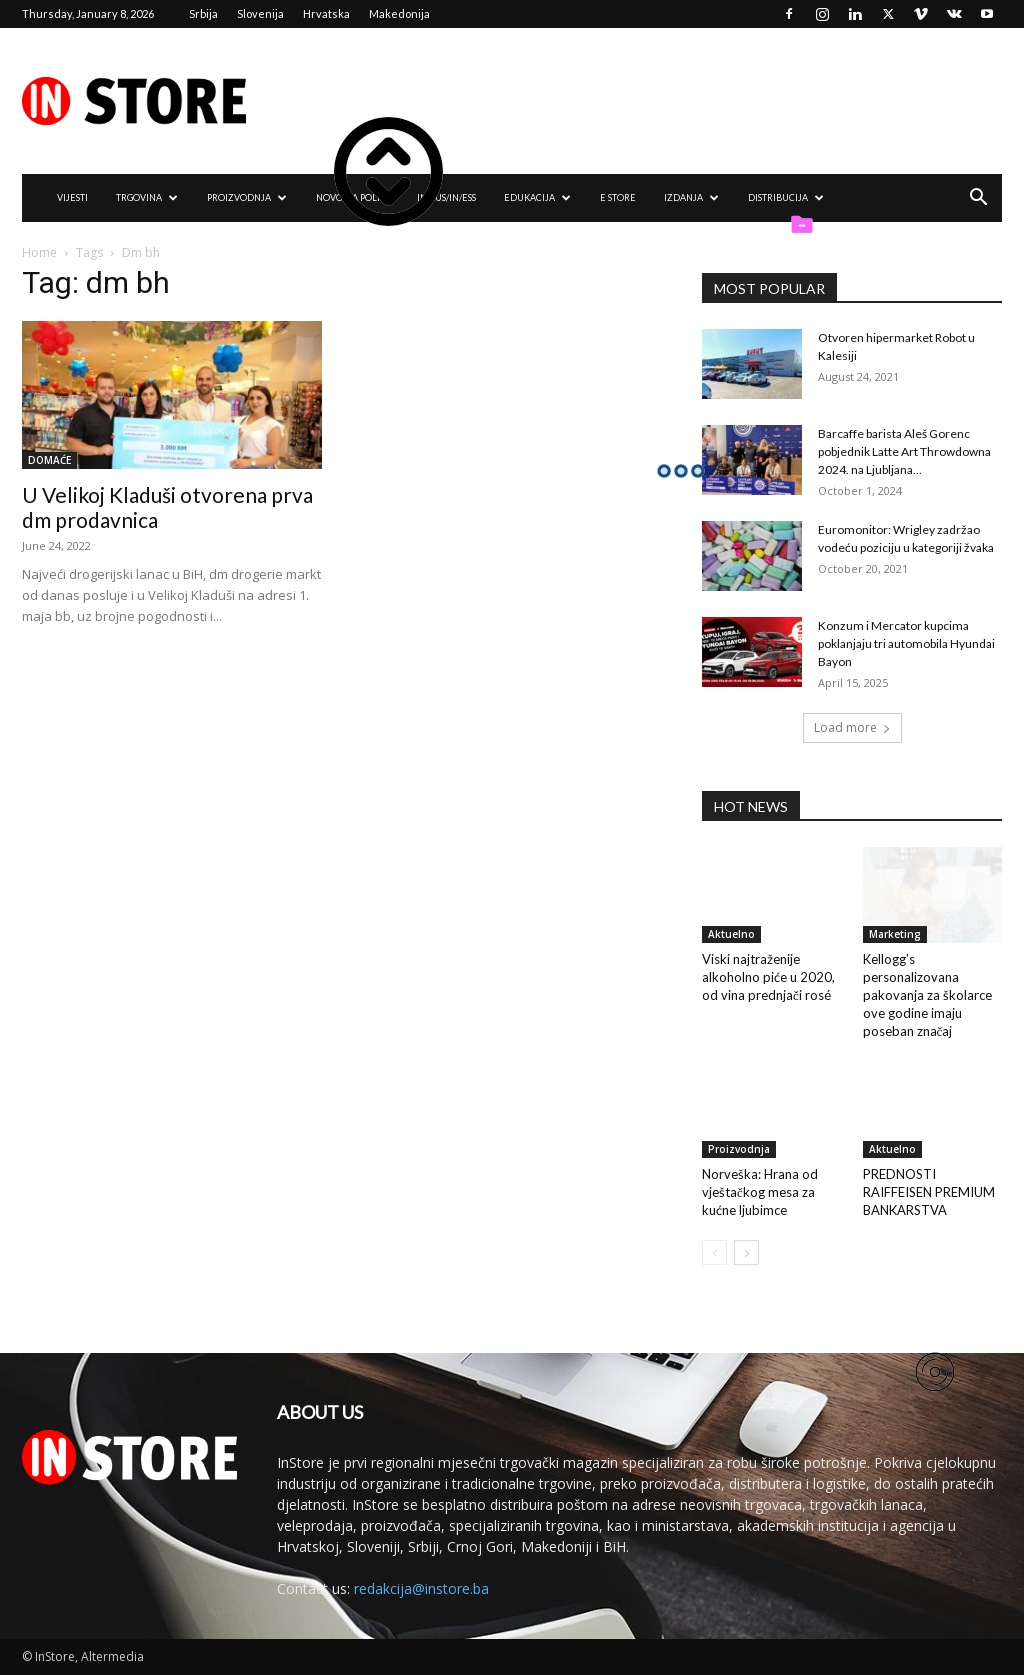  What do you see at coordinates (935, 1372) in the screenshot?
I see `access music or audio library` at bounding box center [935, 1372].